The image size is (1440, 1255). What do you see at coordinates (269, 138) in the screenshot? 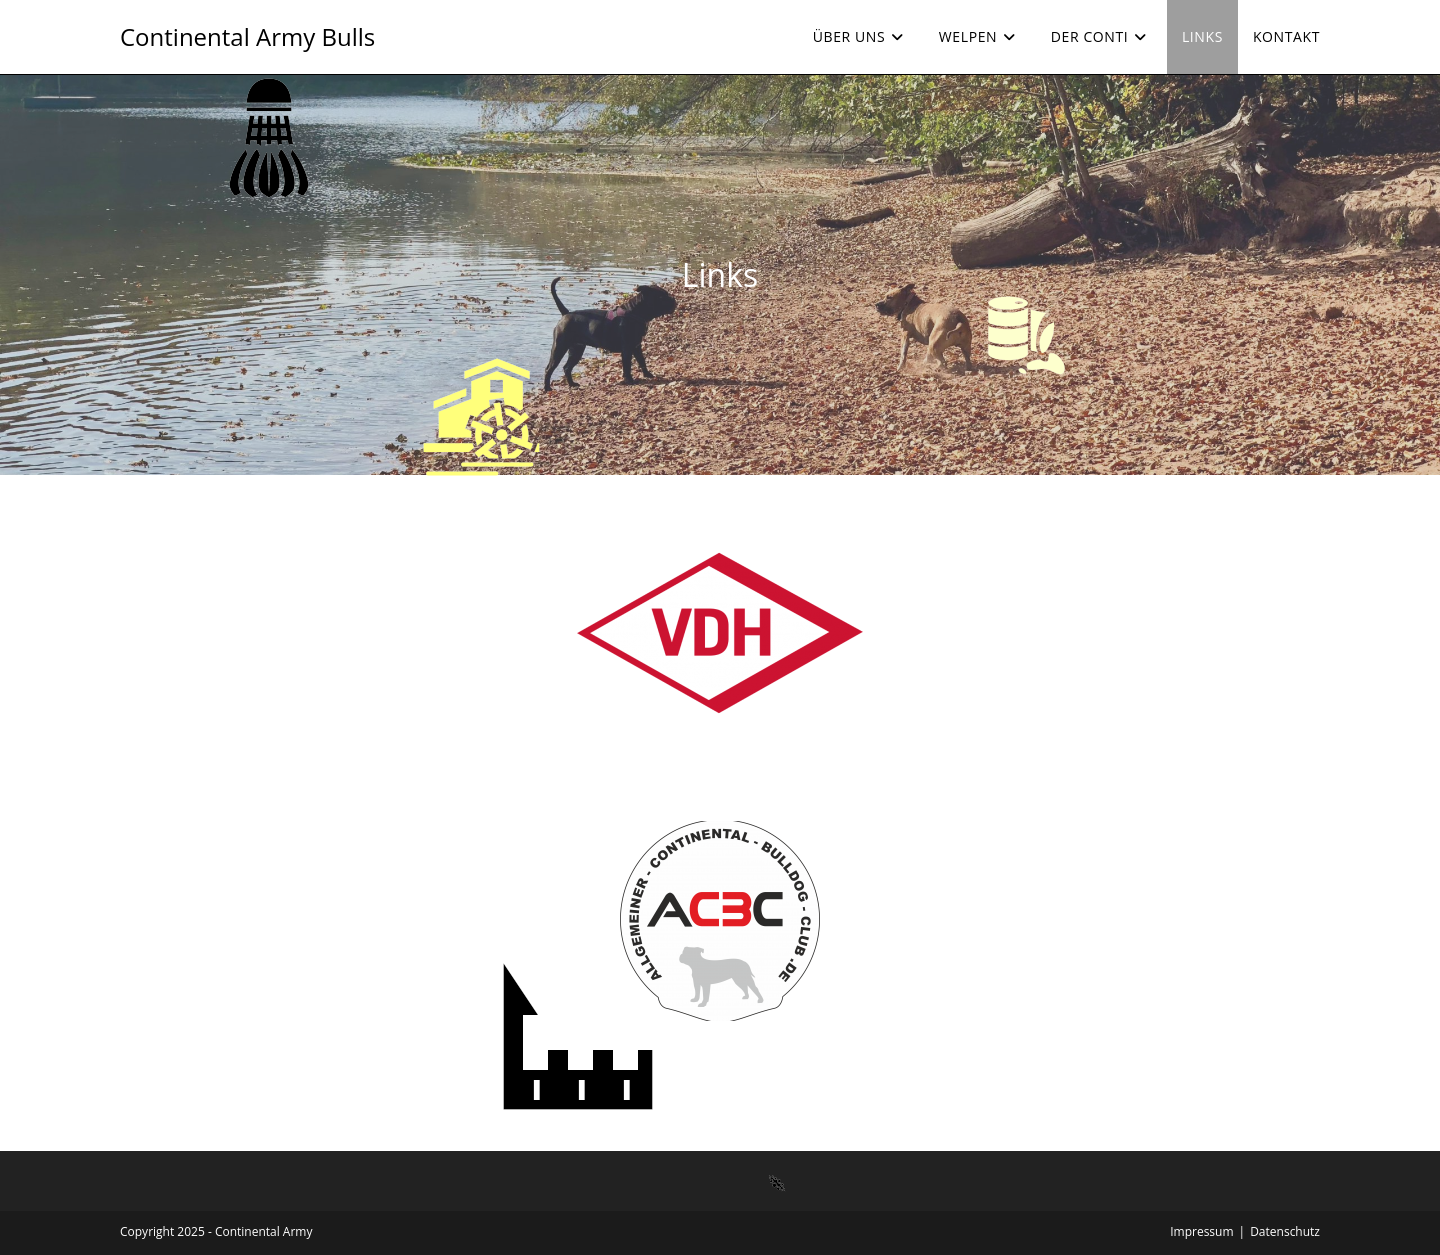
I see `access badminton game or activity` at bounding box center [269, 138].